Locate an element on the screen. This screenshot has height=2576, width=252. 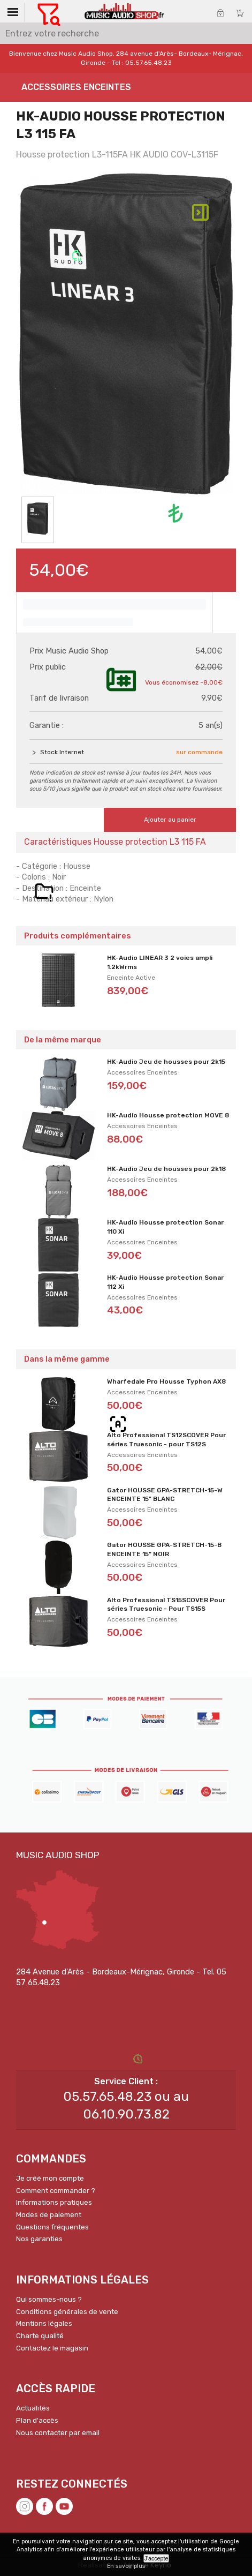
enable auto-focus mode for camera is located at coordinates (118, 1424).